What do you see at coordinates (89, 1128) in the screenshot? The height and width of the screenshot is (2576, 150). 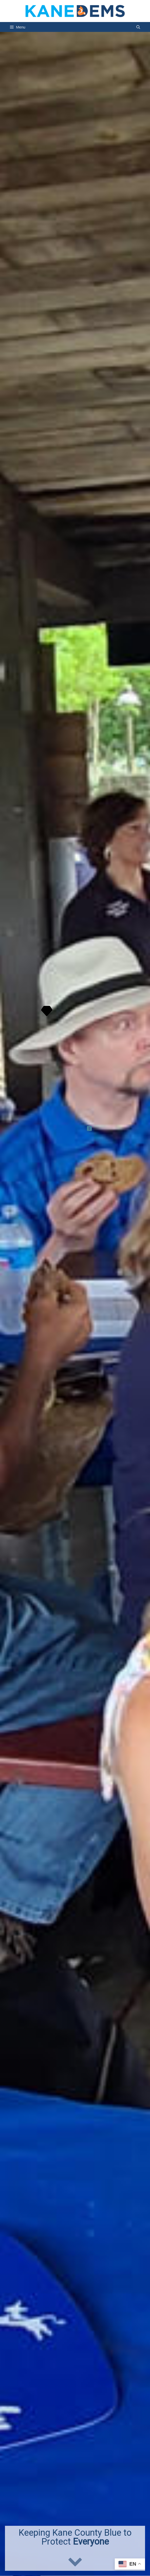 I see `indicates items or options starting with the letter D` at bounding box center [89, 1128].